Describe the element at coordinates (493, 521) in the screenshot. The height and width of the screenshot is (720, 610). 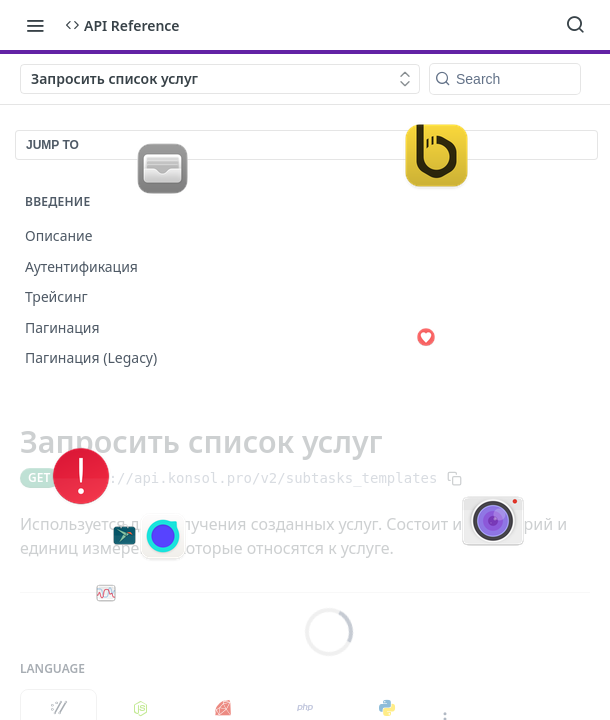
I see `open cheese webcam application` at that location.